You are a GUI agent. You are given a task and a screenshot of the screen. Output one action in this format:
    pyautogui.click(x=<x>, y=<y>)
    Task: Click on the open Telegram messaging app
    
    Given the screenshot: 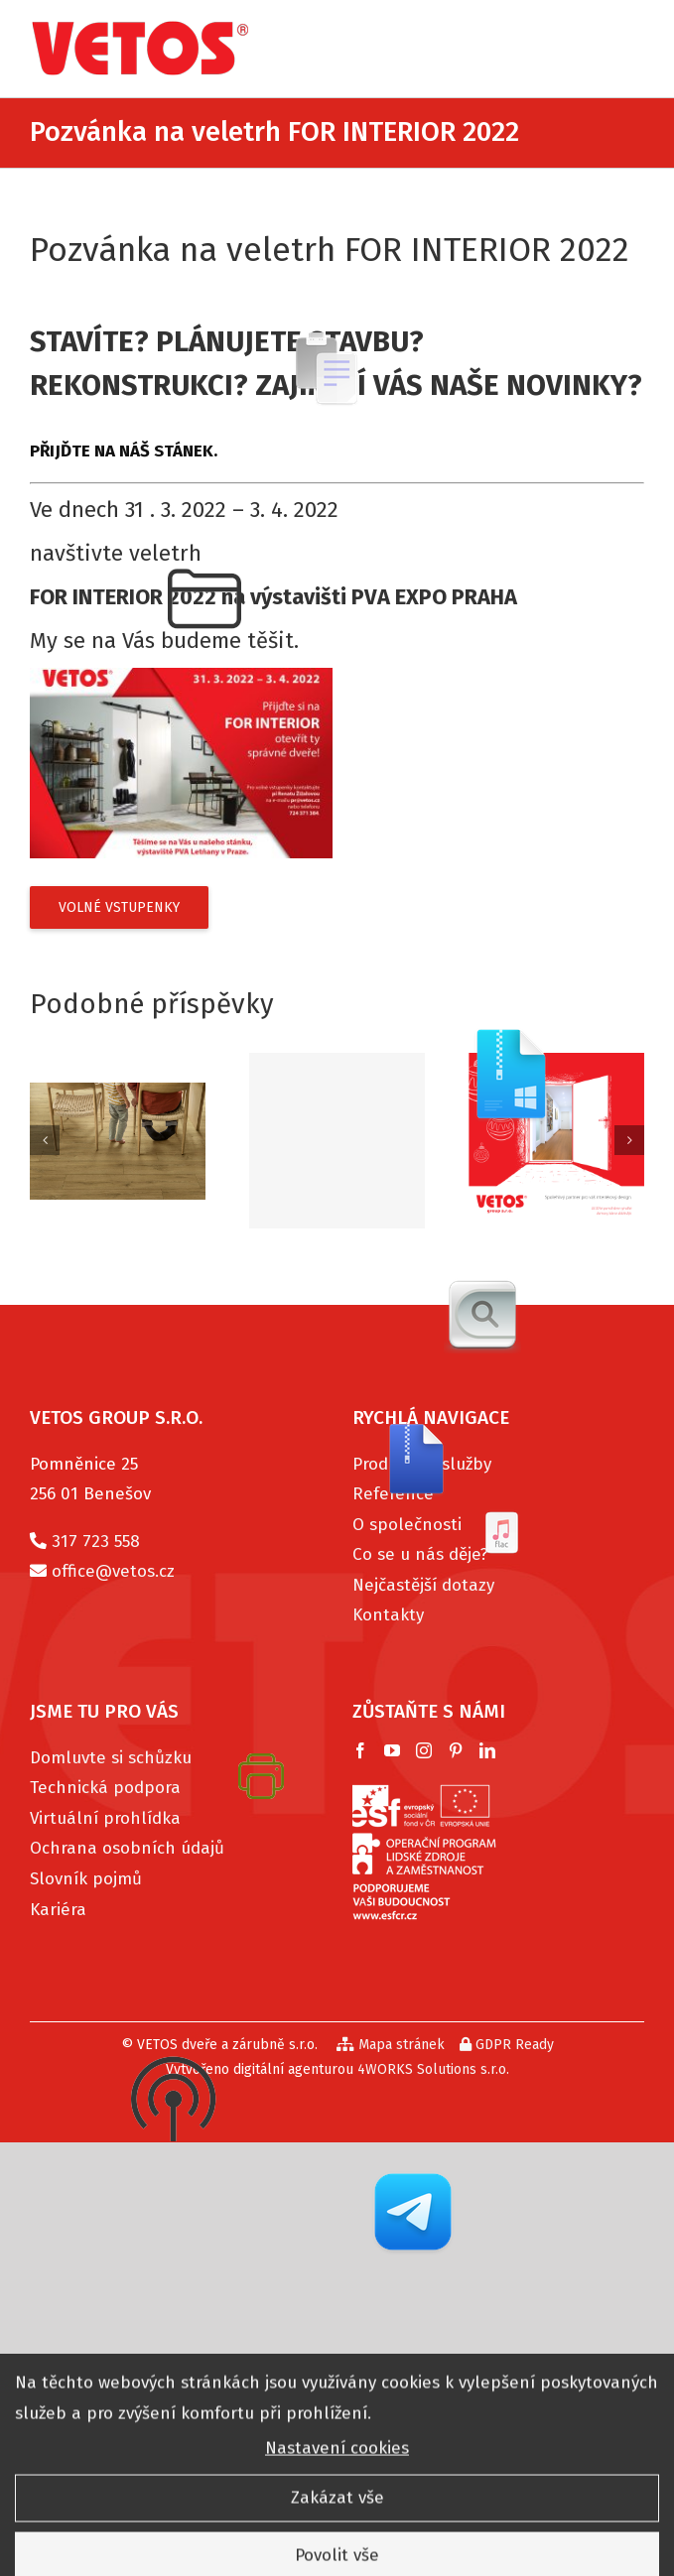 What is the action you would take?
    pyautogui.click(x=413, y=2212)
    